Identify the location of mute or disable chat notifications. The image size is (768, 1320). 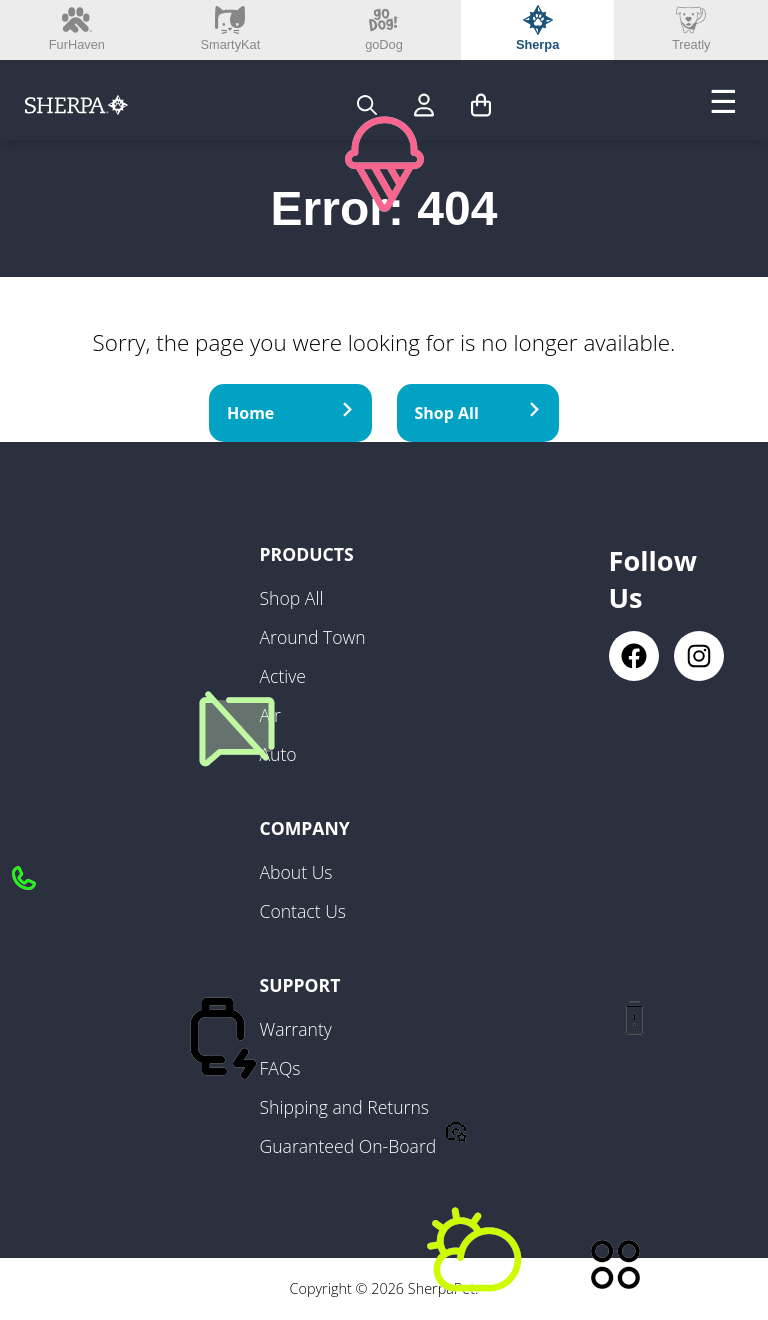
(237, 726).